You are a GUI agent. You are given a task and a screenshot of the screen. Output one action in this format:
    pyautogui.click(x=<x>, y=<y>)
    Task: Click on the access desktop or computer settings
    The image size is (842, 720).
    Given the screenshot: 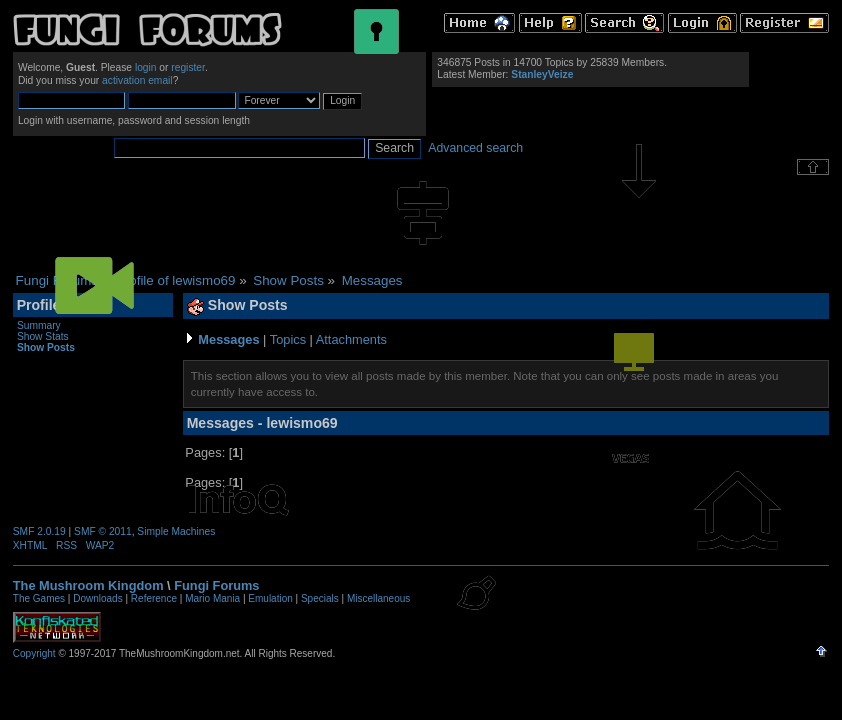 What is the action you would take?
    pyautogui.click(x=634, y=351)
    